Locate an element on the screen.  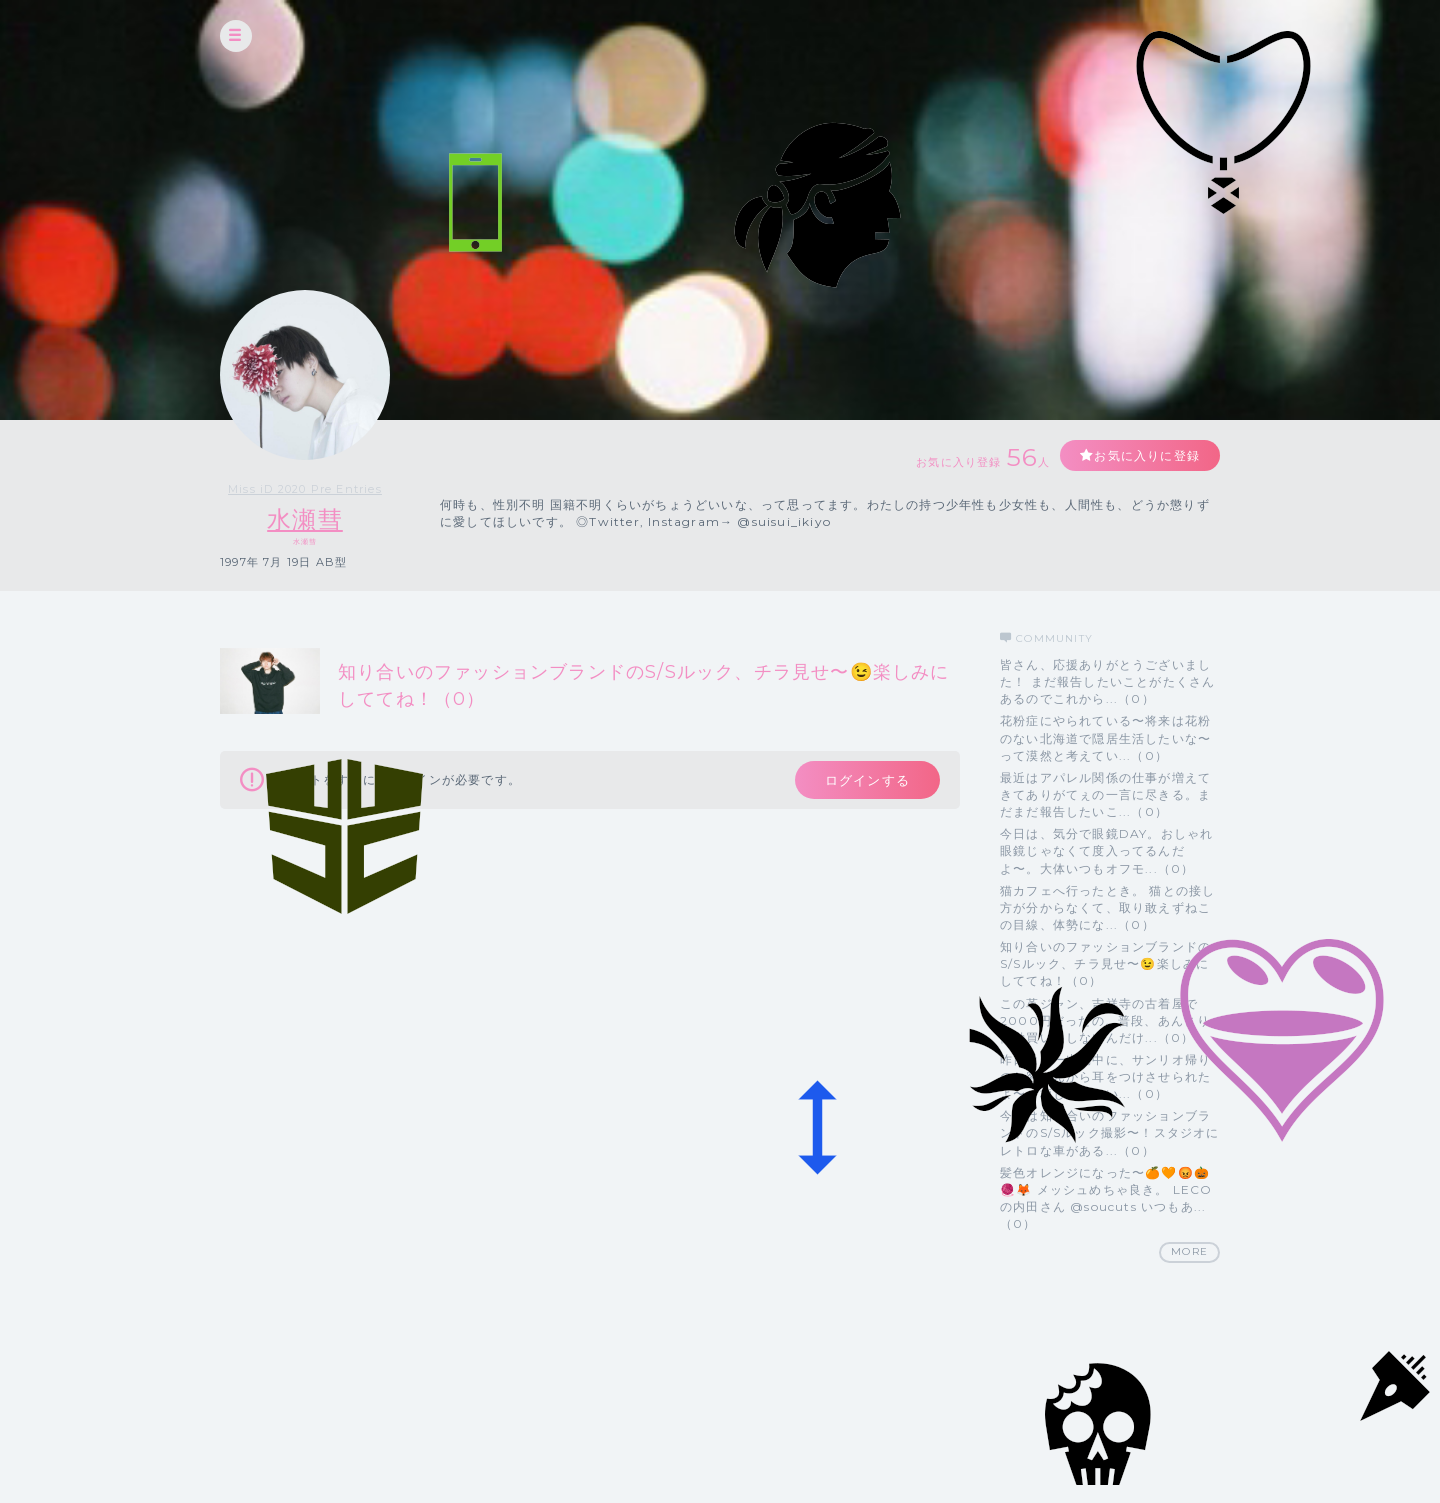
select light fighter spacecraft class is located at coordinates (1395, 1386).